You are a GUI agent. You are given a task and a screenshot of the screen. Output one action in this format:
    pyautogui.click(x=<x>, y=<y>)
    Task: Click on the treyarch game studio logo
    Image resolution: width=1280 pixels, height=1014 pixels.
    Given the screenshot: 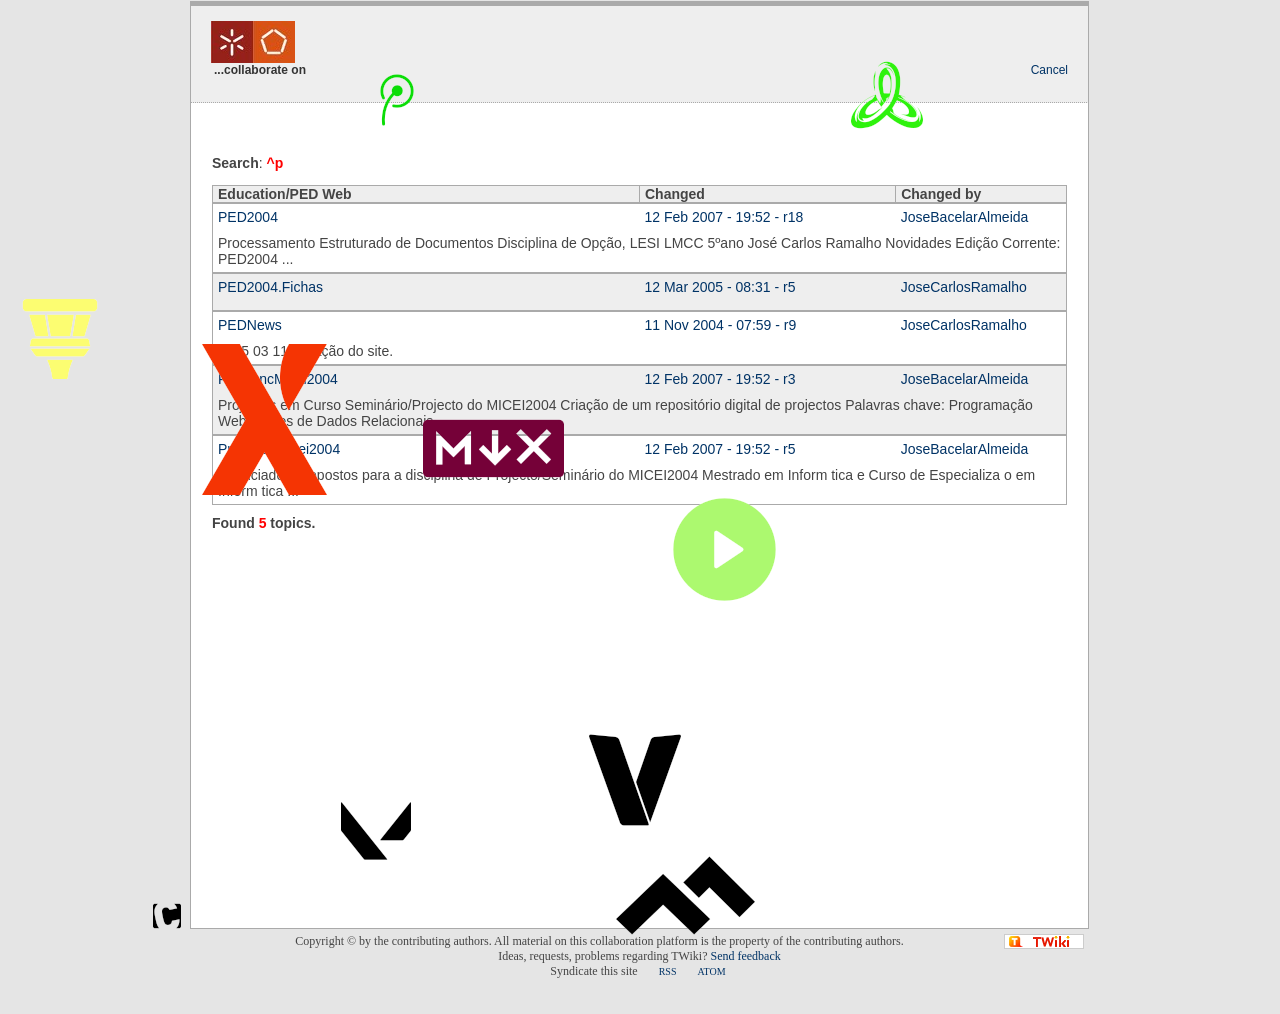 What is the action you would take?
    pyautogui.click(x=887, y=95)
    